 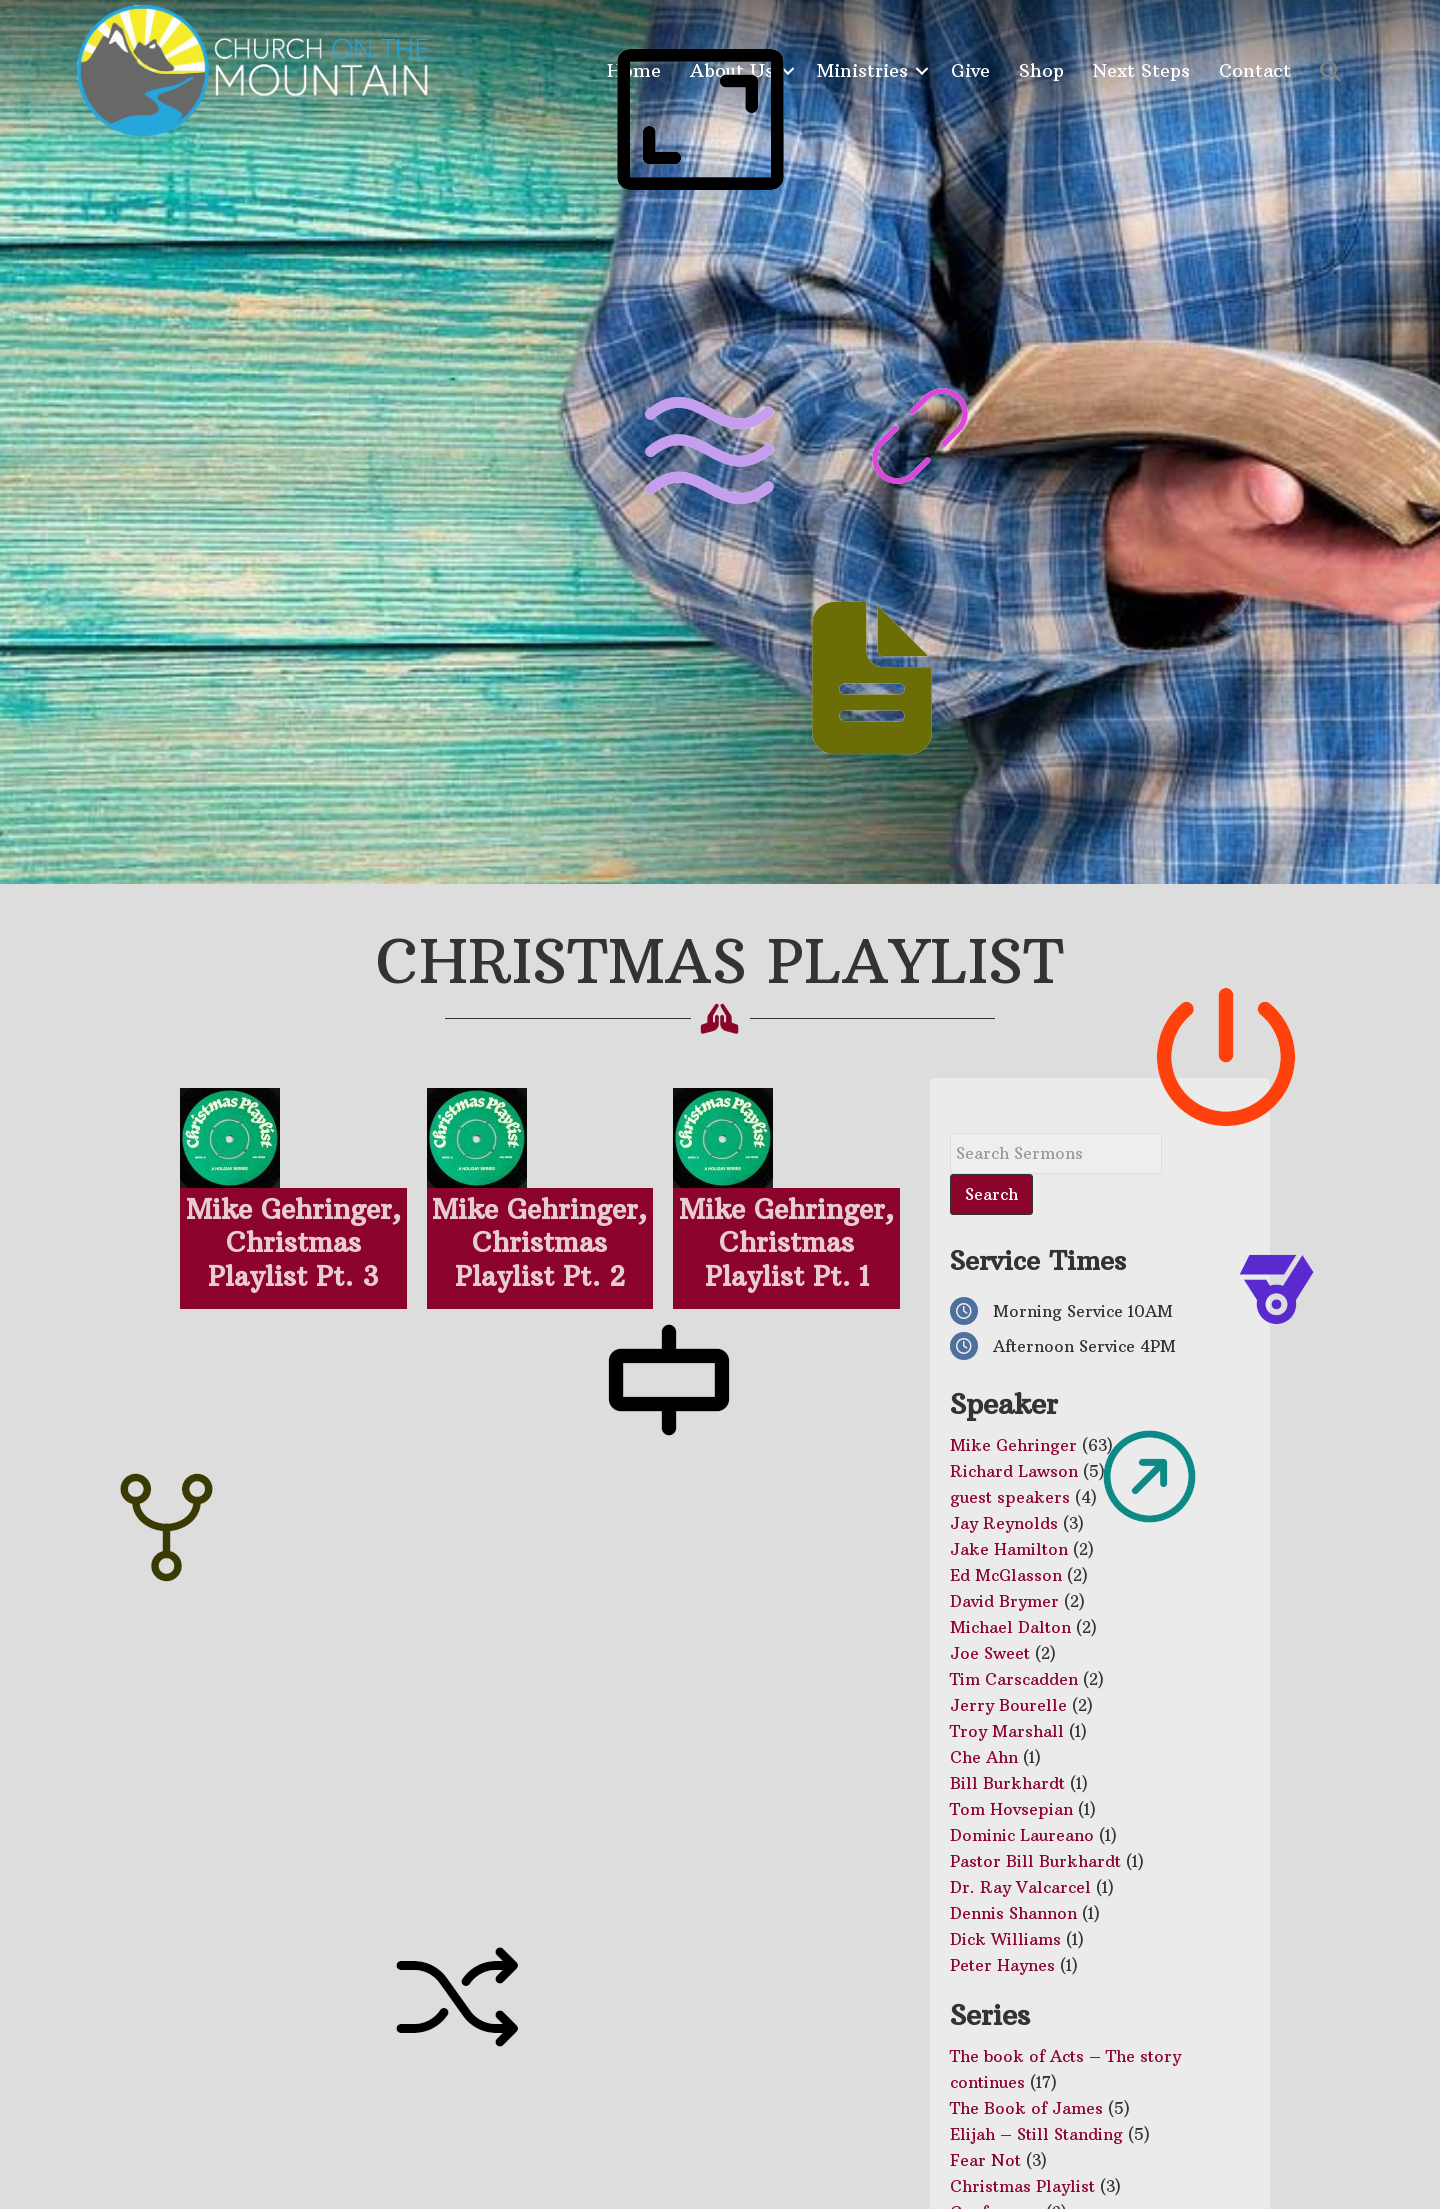 What do you see at coordinates (1276, 1289) in the screenshot?
I see `view achievements or awards` at bounding box center [1276, 1289].